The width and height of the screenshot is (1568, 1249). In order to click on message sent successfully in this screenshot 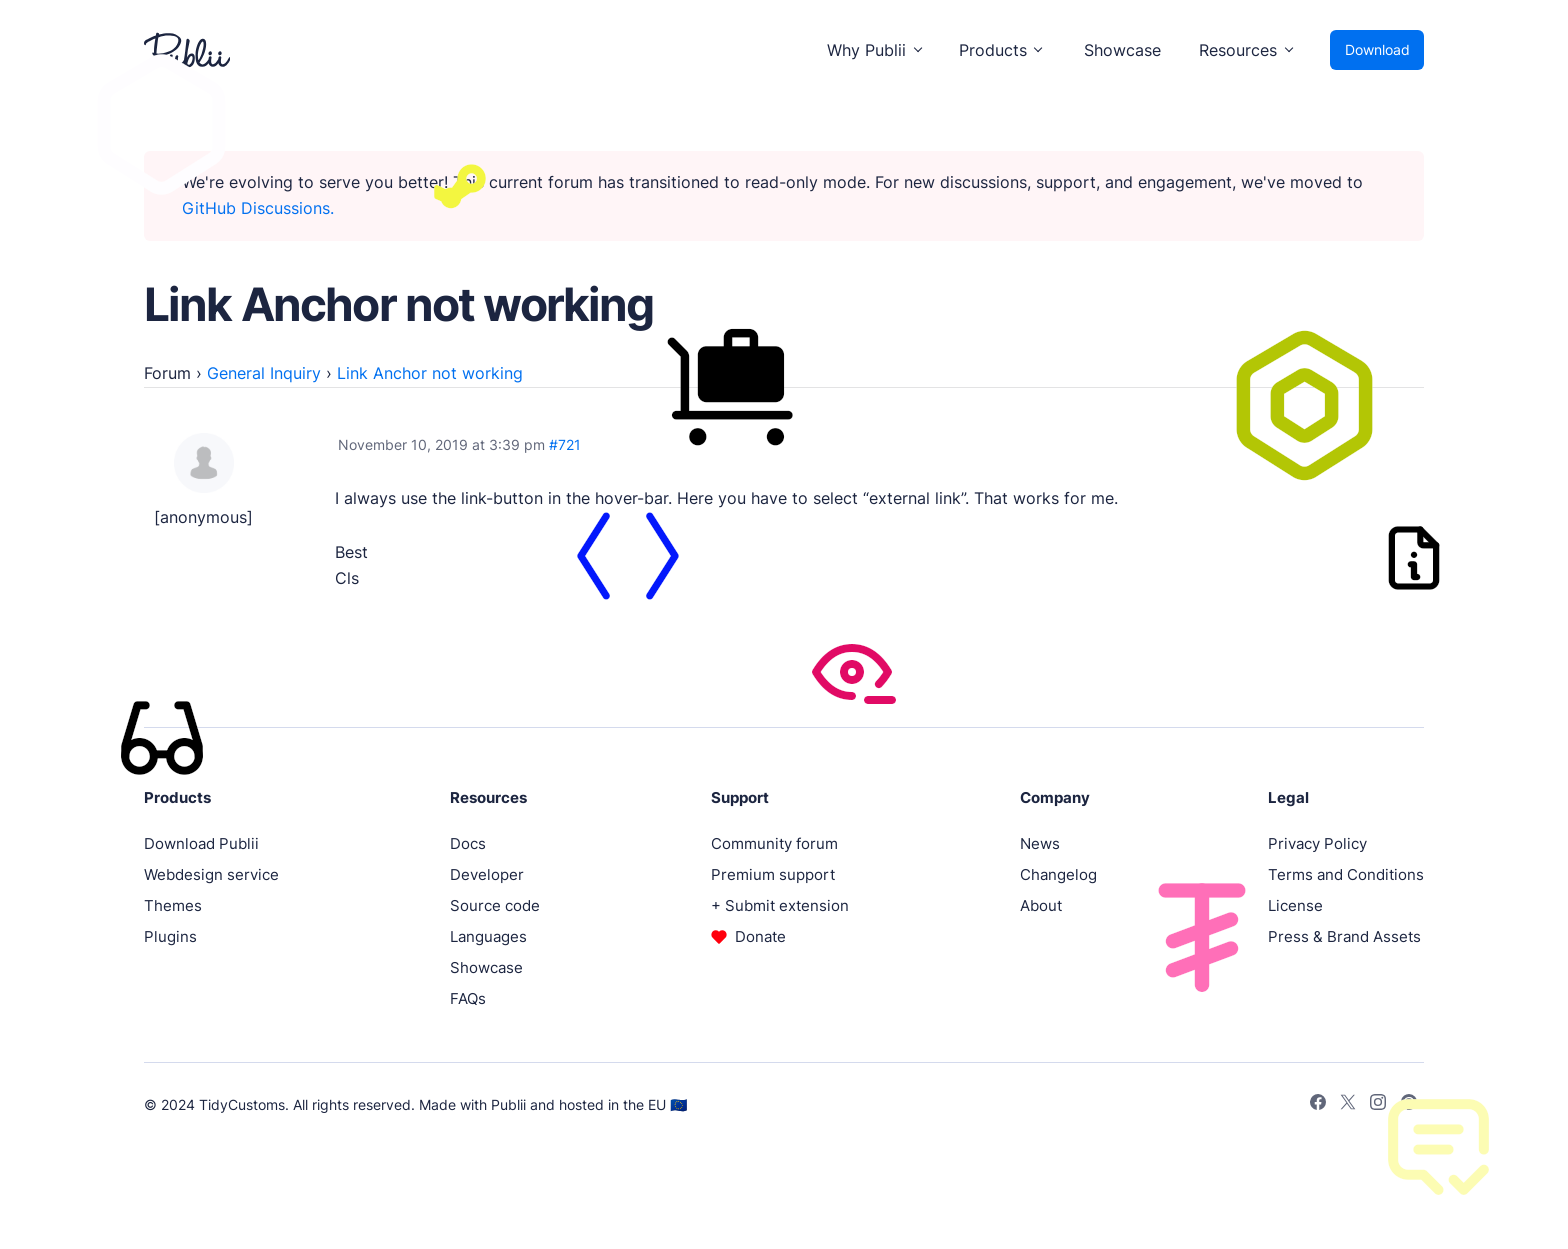, I will do `click(1438, 1144)`.